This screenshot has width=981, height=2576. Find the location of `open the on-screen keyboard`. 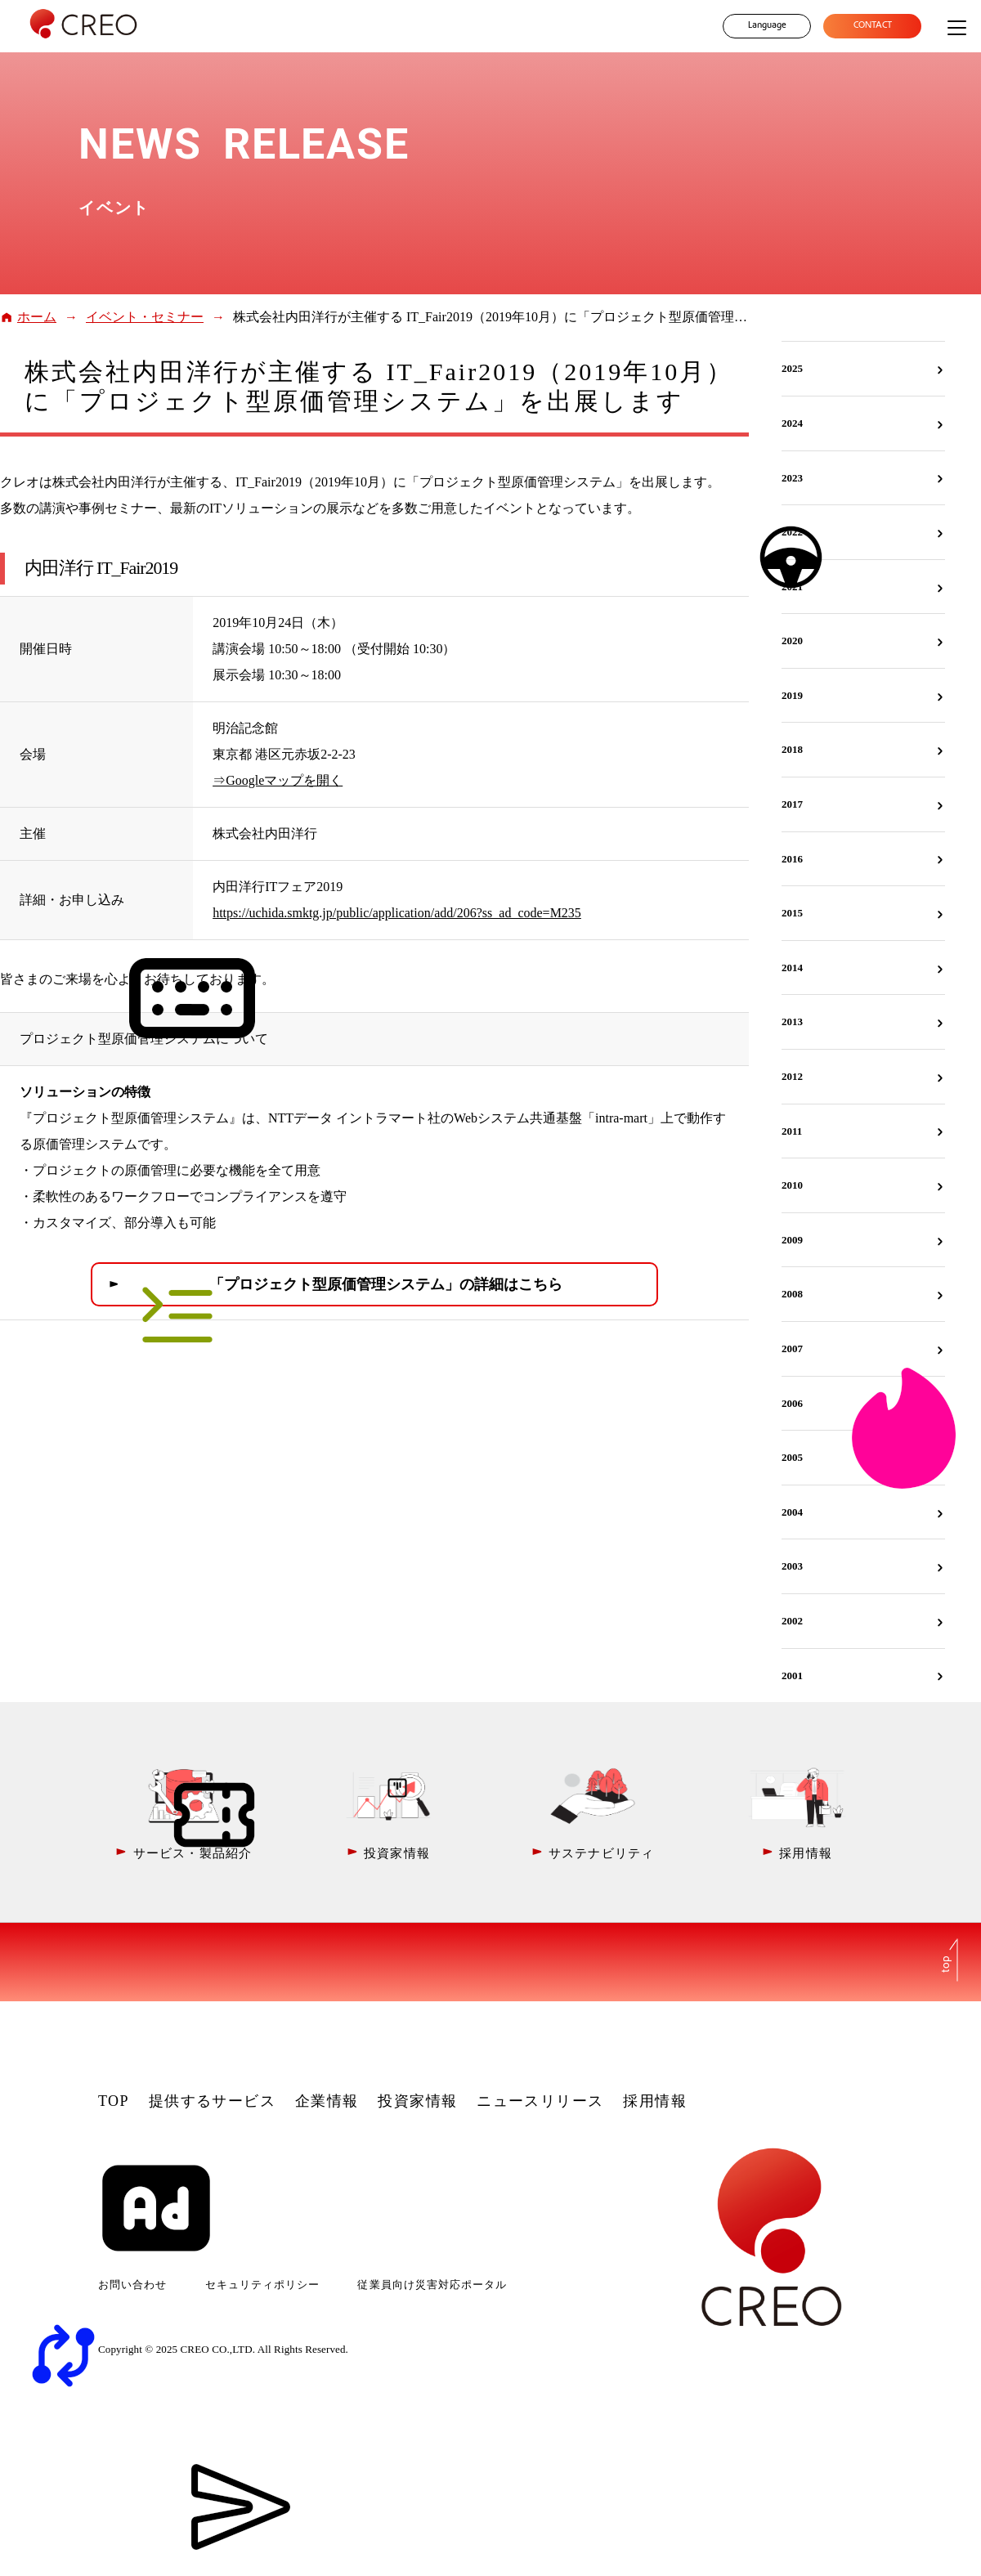

open the on-screen keyboard is located at coordinates (192, 998).